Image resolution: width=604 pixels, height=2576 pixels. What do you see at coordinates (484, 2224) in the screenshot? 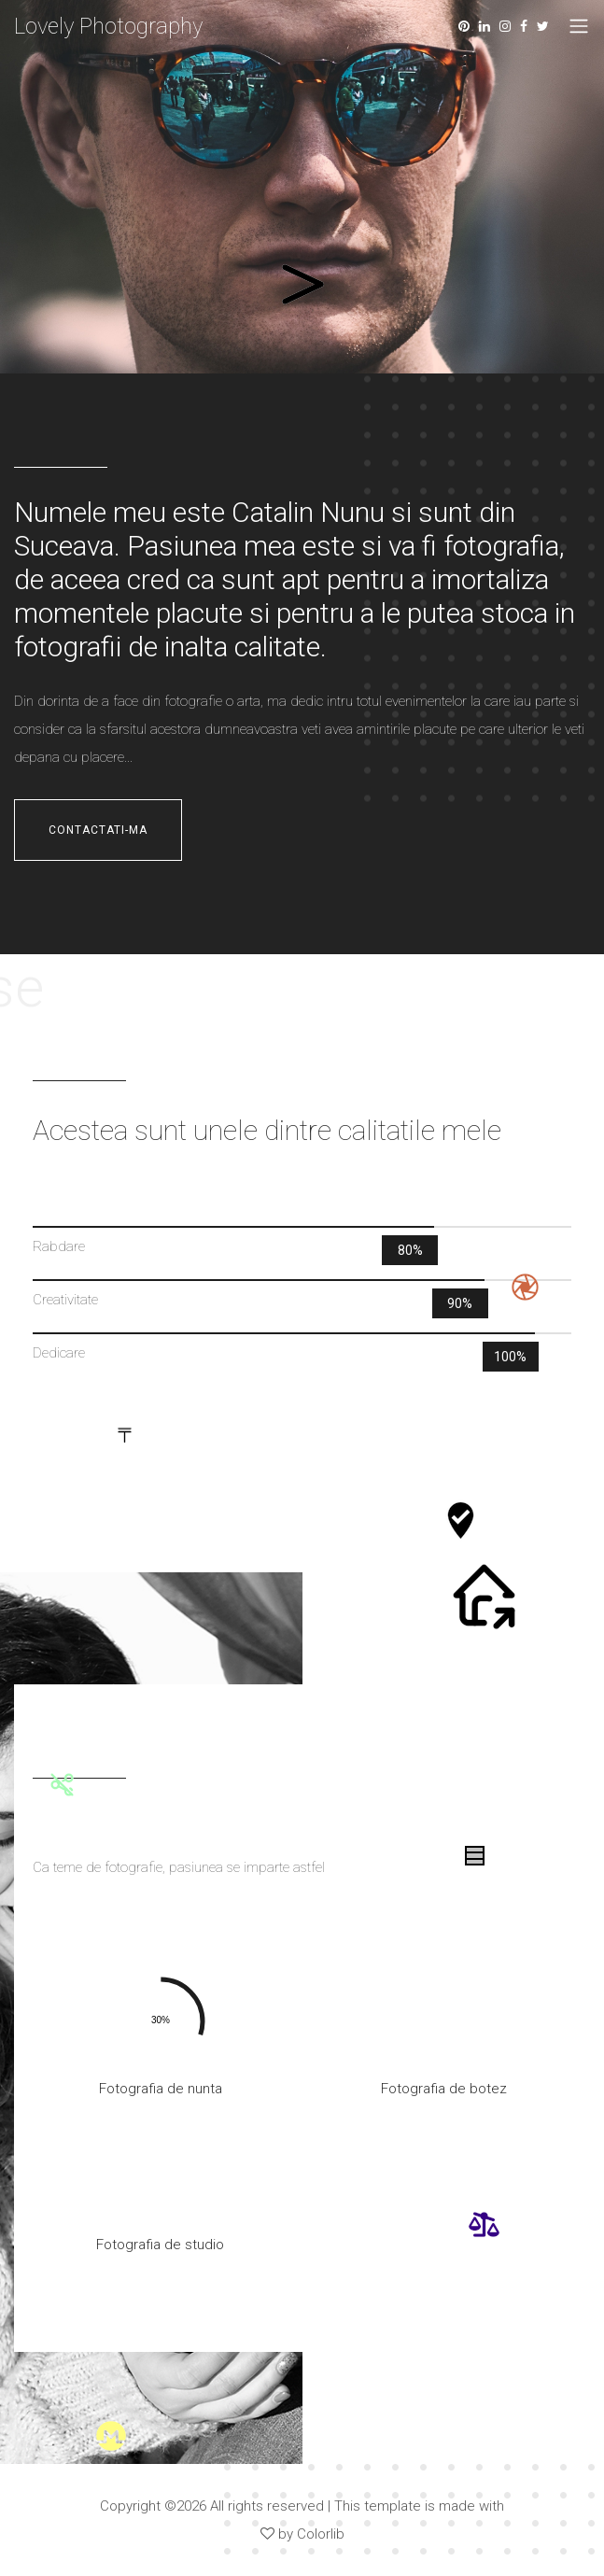
I see `indicates an unequal comparison or imbalance` at bounding box center [484, 2224].